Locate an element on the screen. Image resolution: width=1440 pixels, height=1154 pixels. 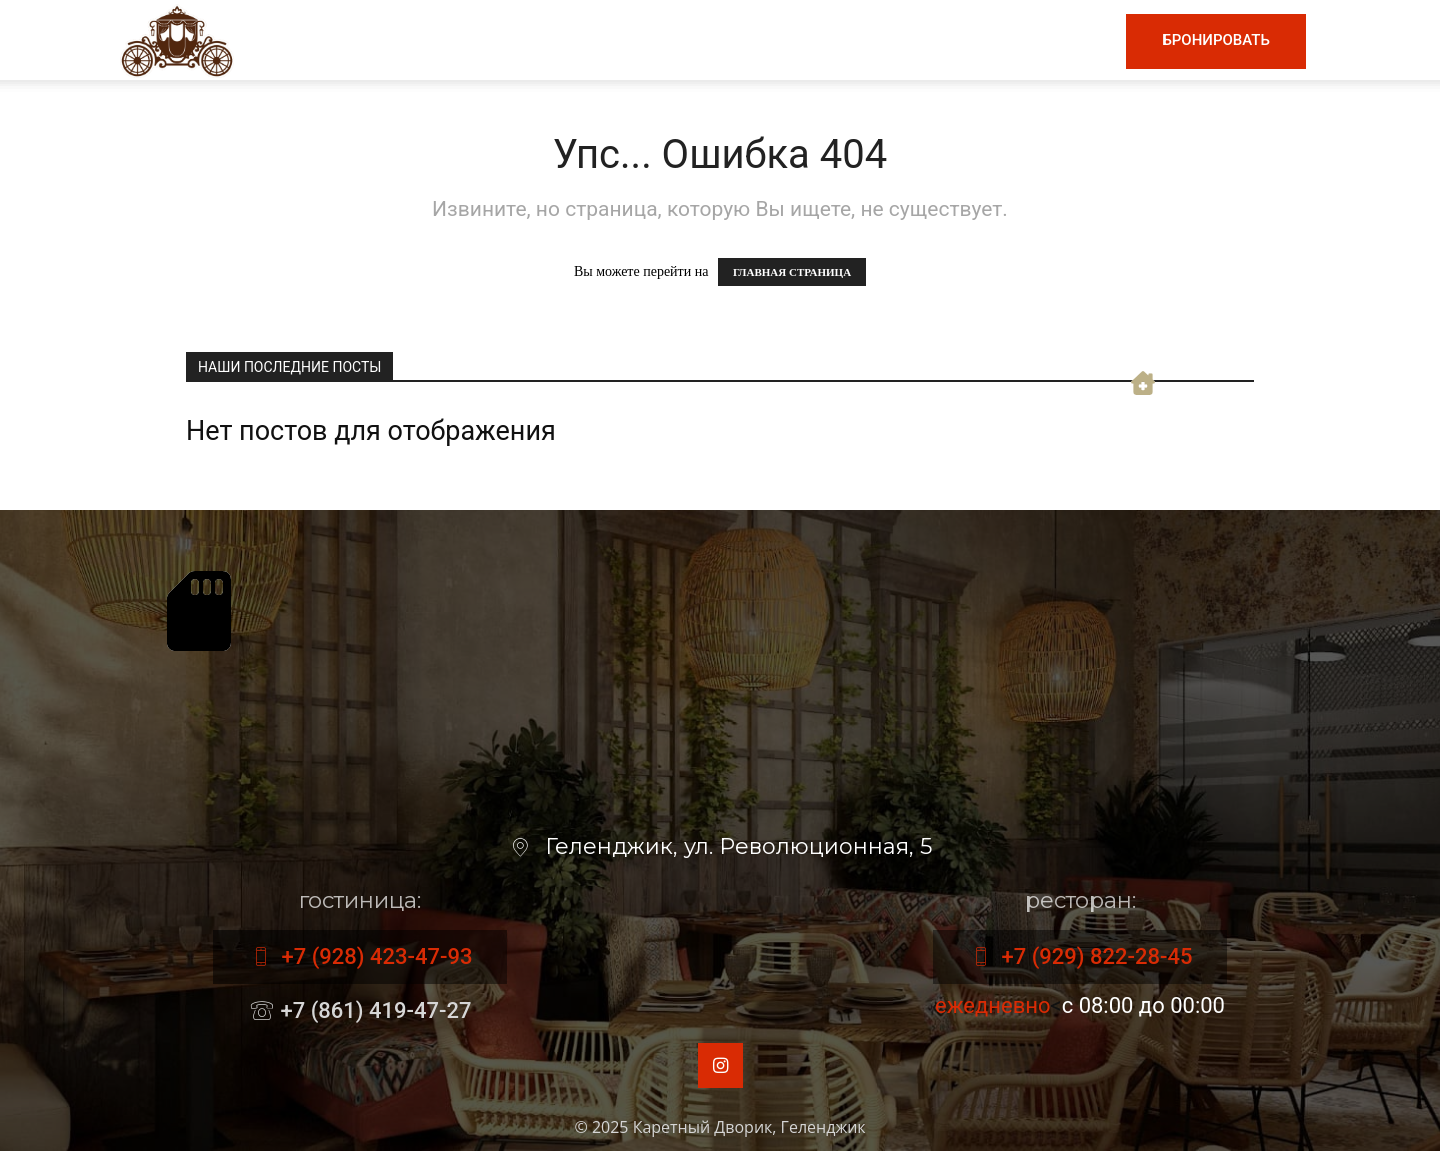
access external storage or sd card is located at coordinates (199, 611).